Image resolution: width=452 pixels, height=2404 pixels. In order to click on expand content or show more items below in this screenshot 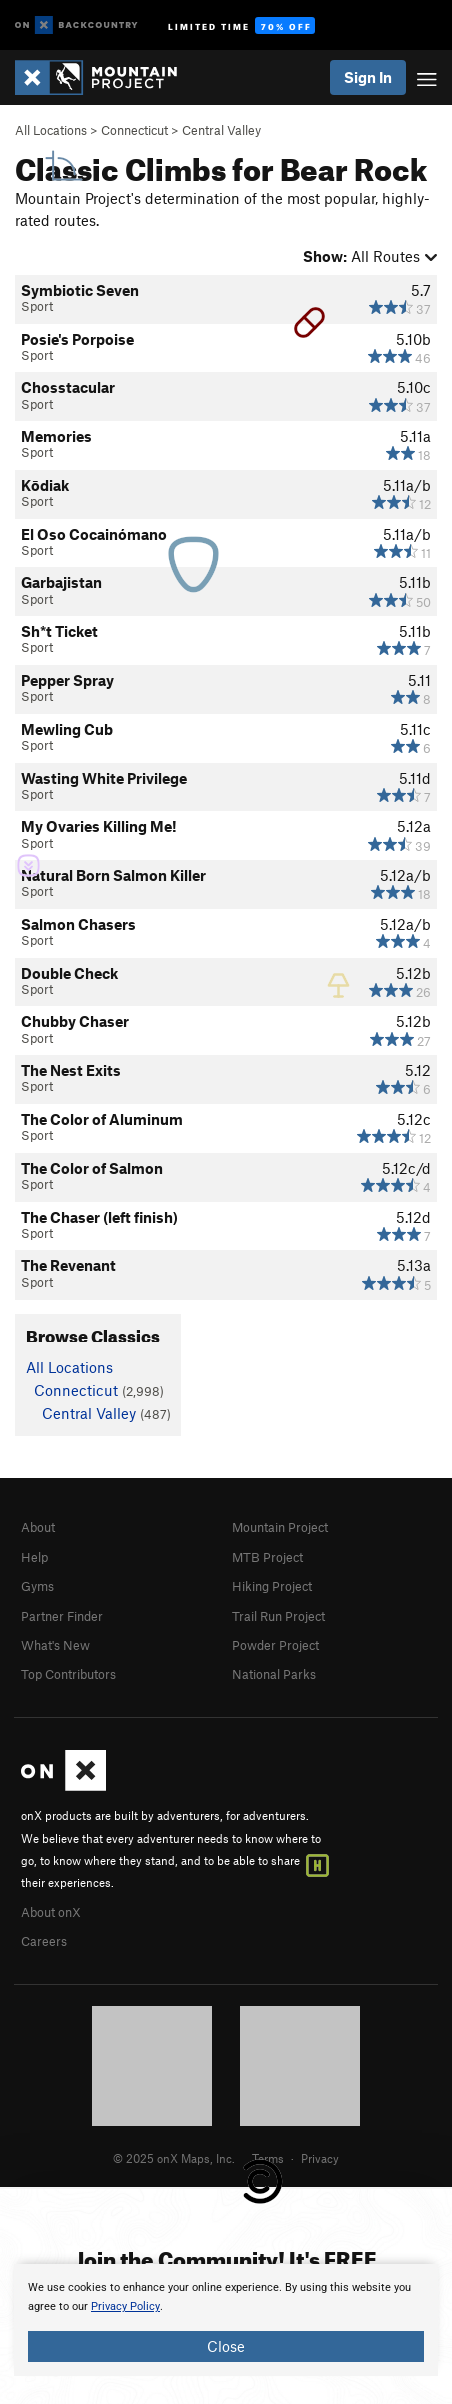, I will do `click(28, 865)`.